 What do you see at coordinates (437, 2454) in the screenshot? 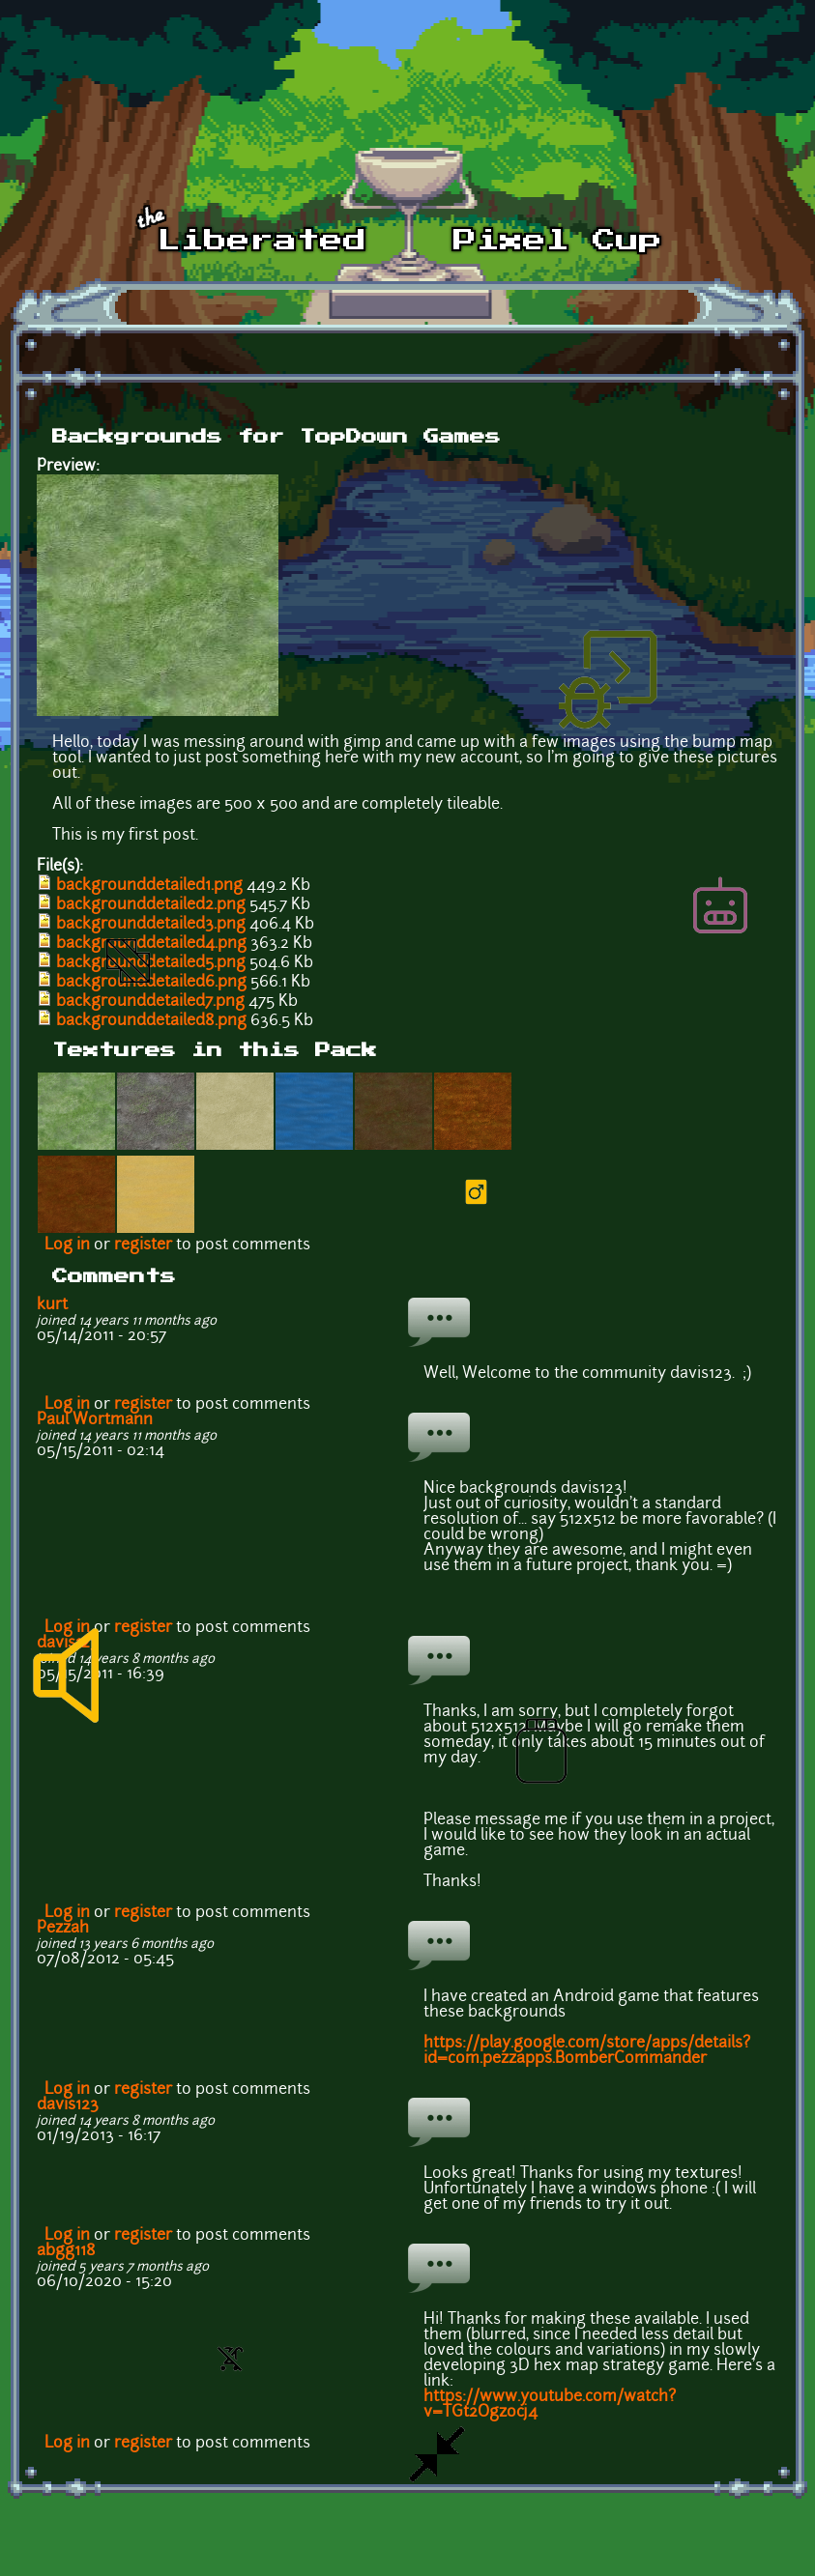
I see `exit fullscreen mode` at bounding box center [437, 2454].